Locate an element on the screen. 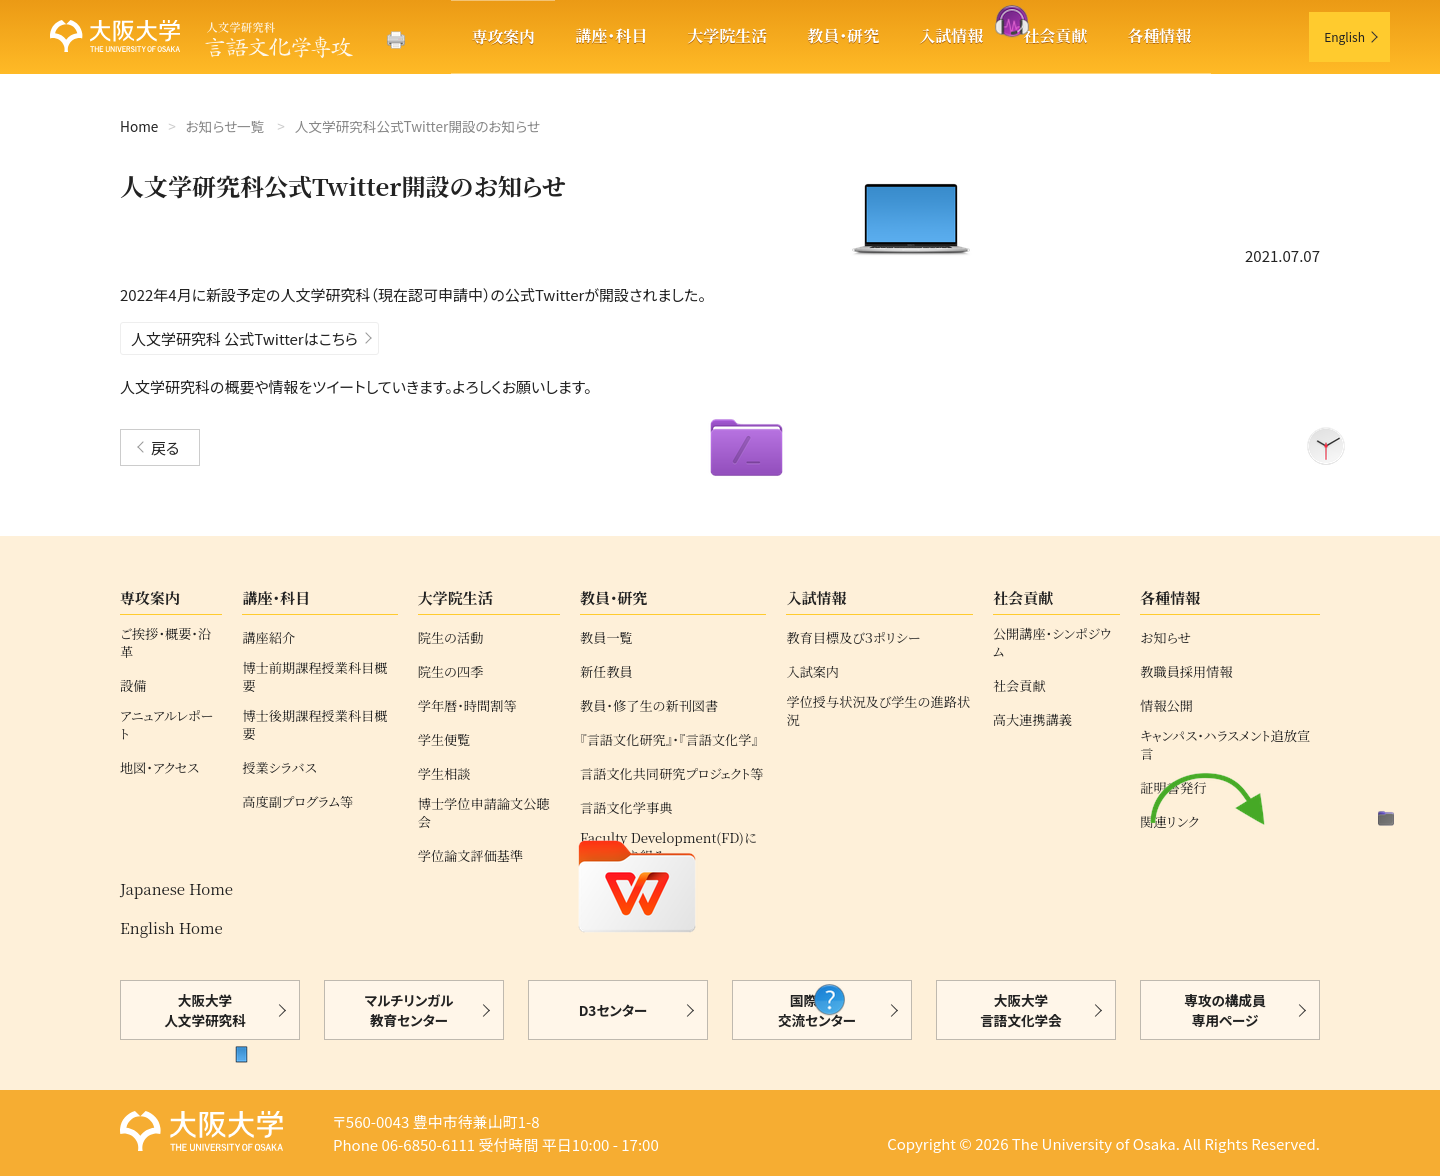 The width and height of the screenshot is (1440, 1176). access printer settings is located at coordinates (396, 40).